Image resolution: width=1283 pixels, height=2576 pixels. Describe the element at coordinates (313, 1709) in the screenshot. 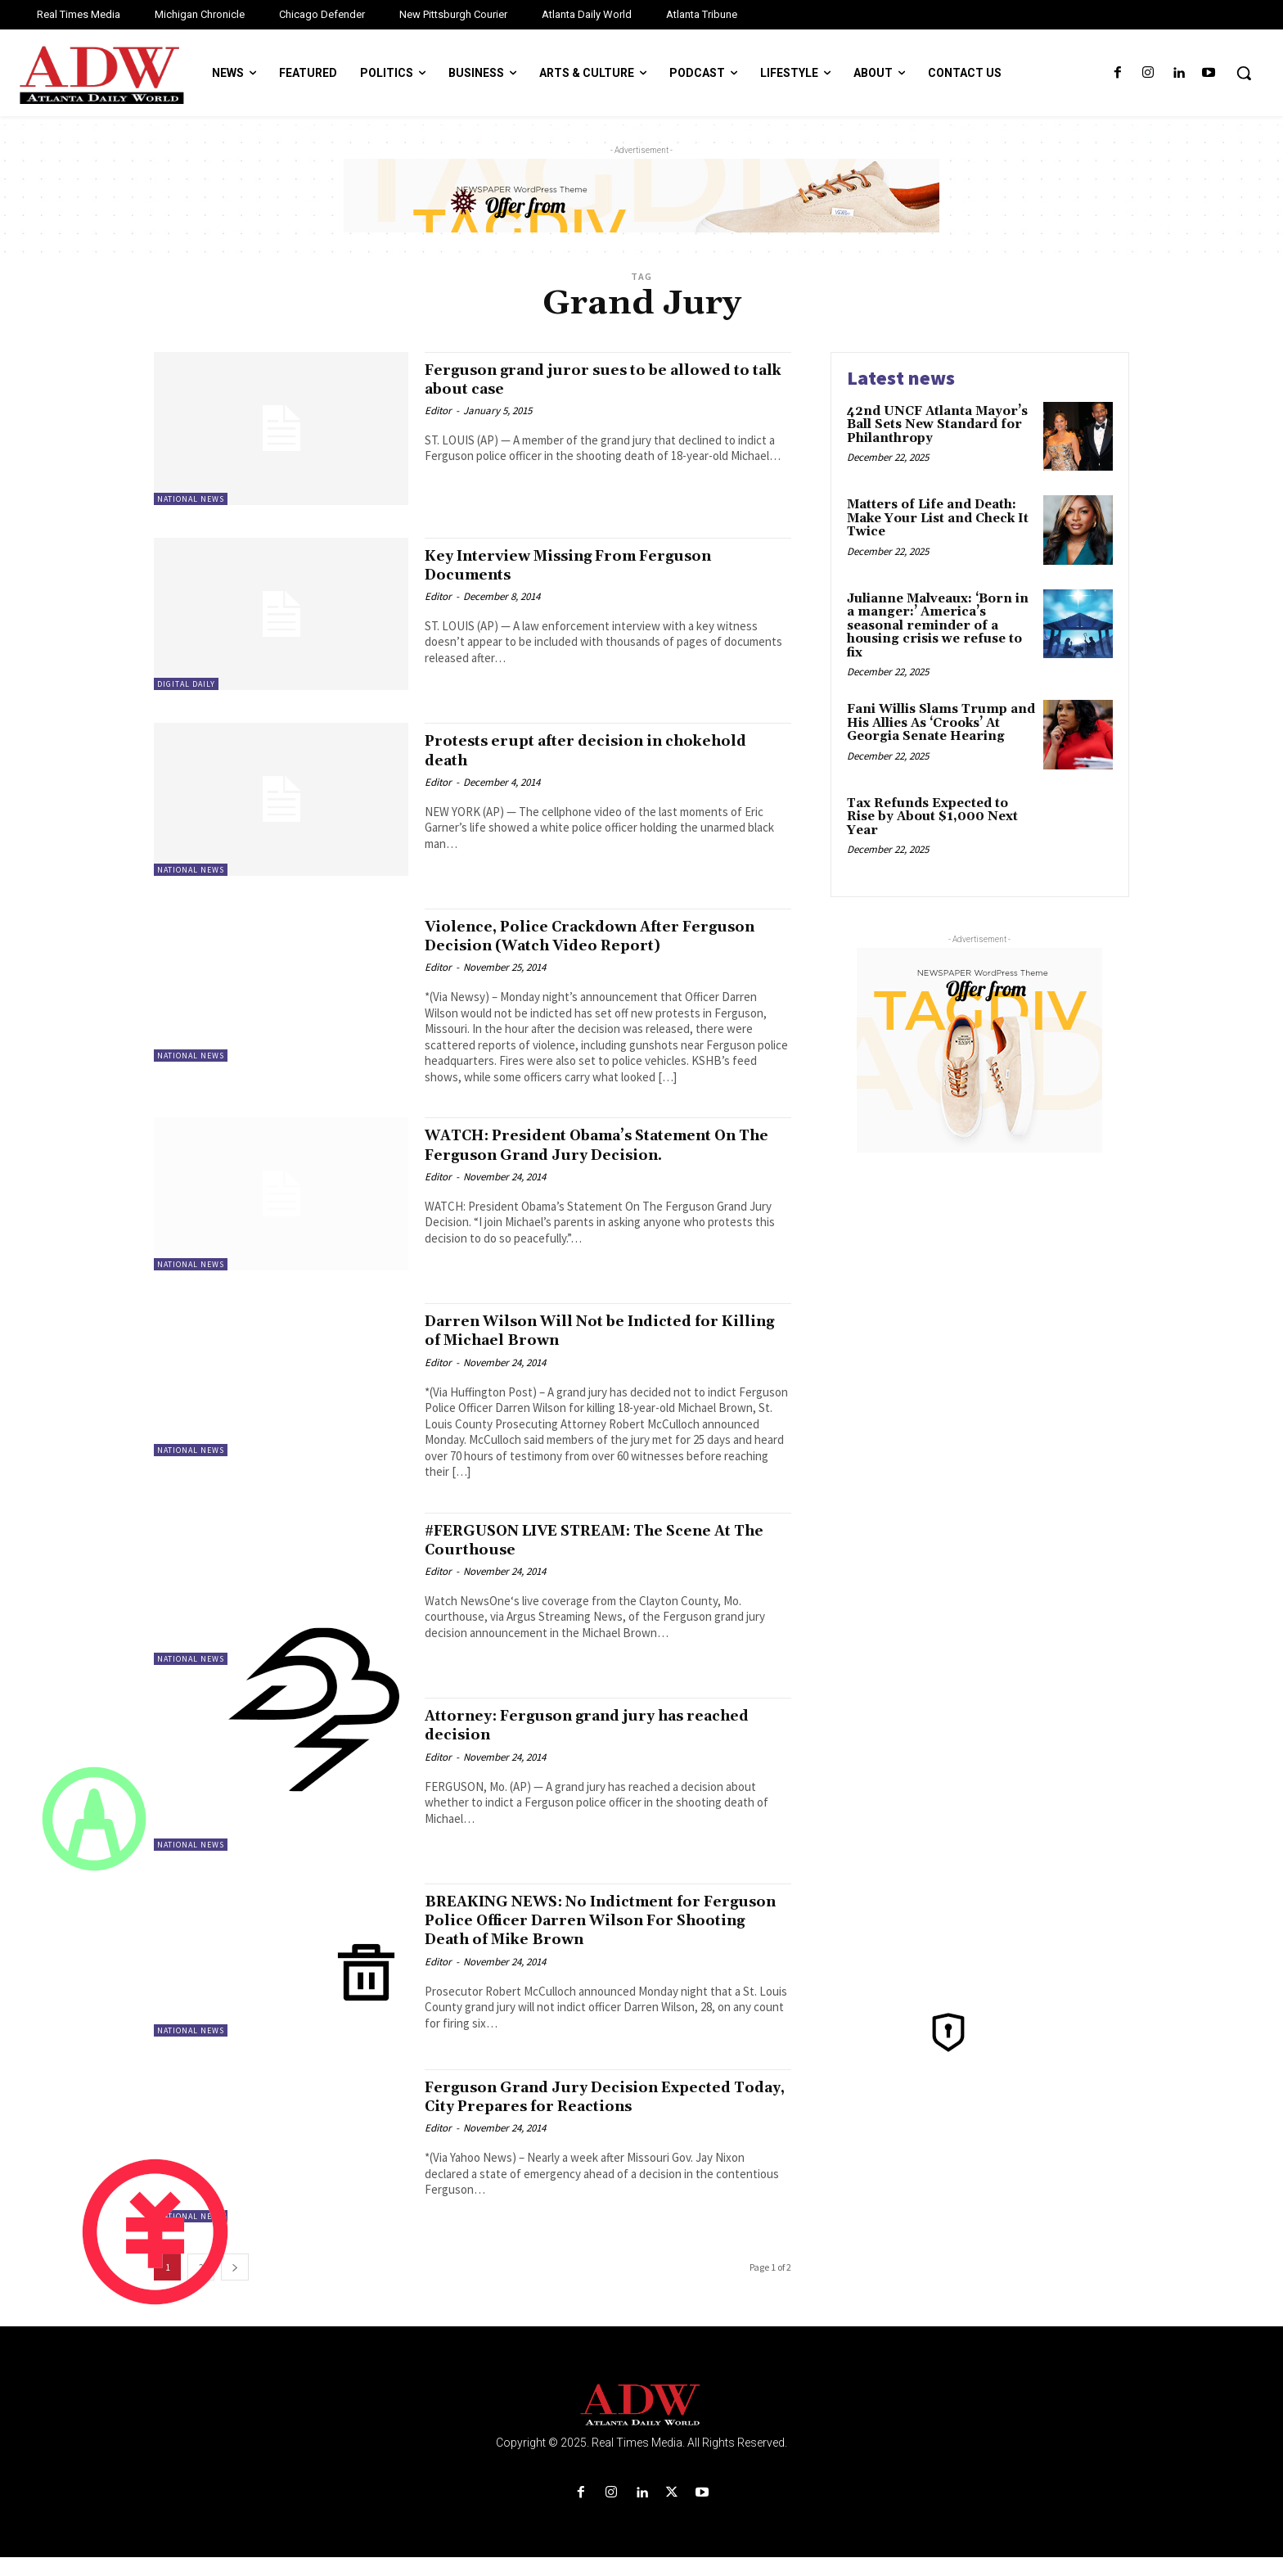

I see `apache storm logo` at that location.